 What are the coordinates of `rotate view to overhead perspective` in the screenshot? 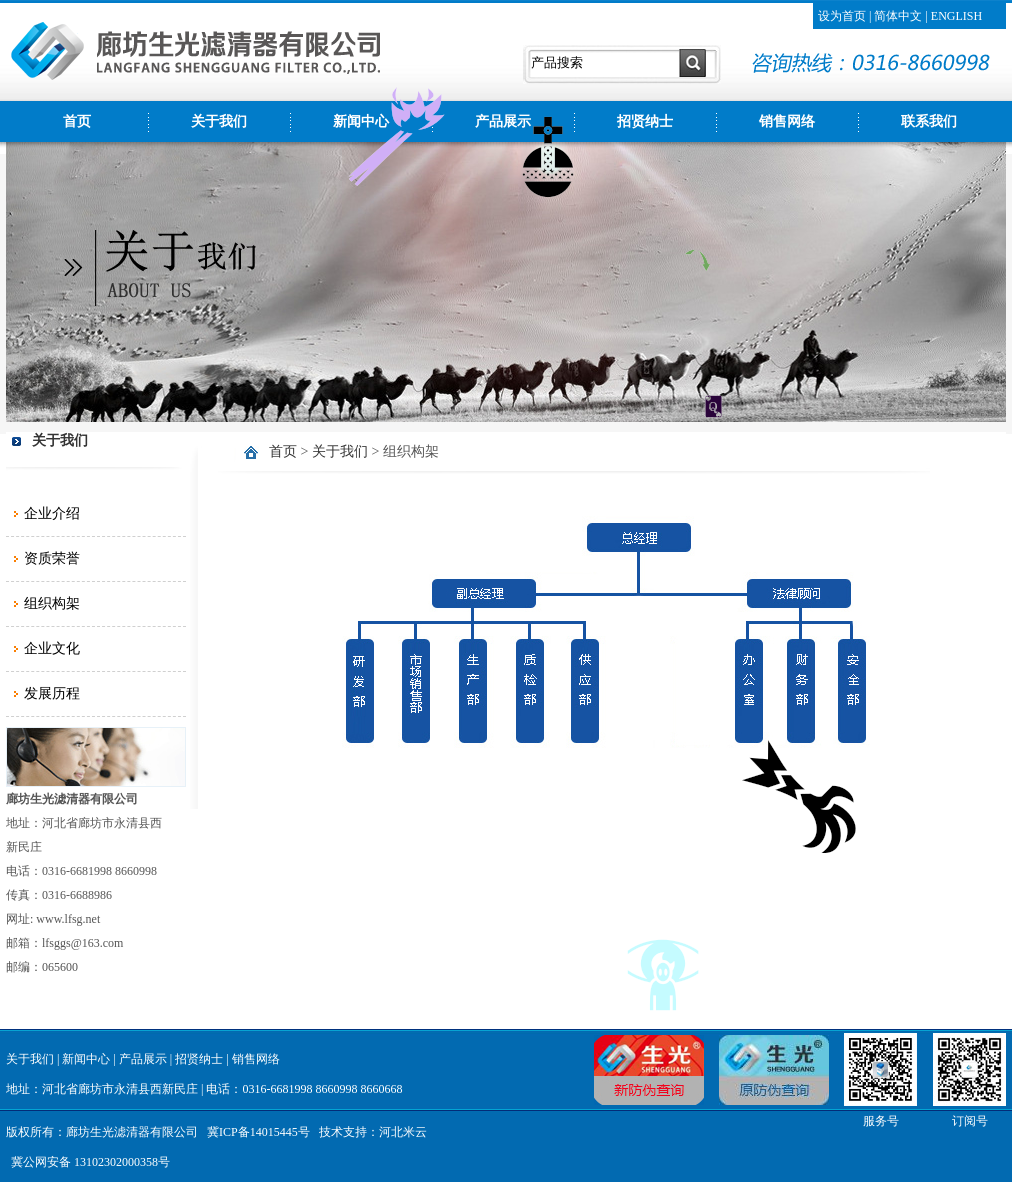 It's located at (697, 260).